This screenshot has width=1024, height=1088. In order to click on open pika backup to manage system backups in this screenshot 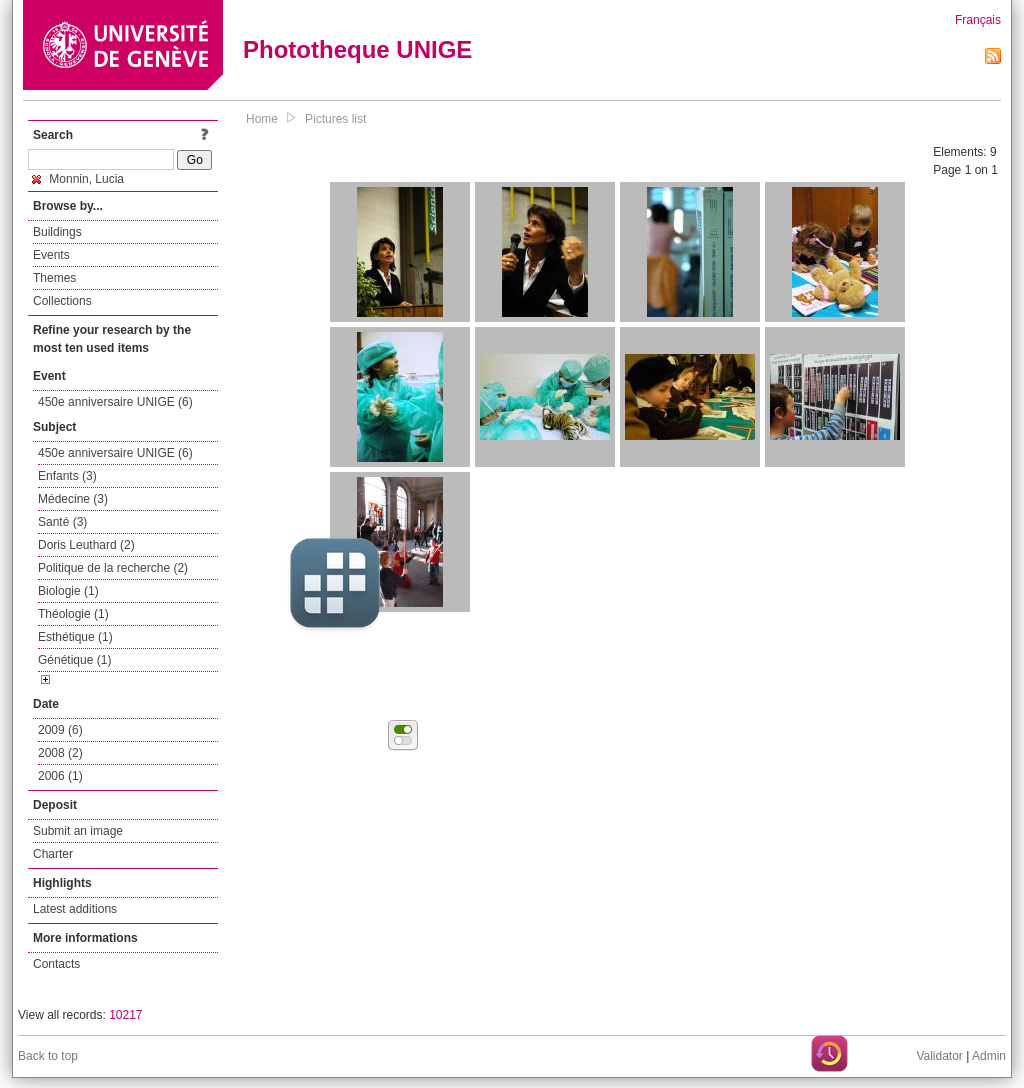, I will do `click(829, 1053)`.